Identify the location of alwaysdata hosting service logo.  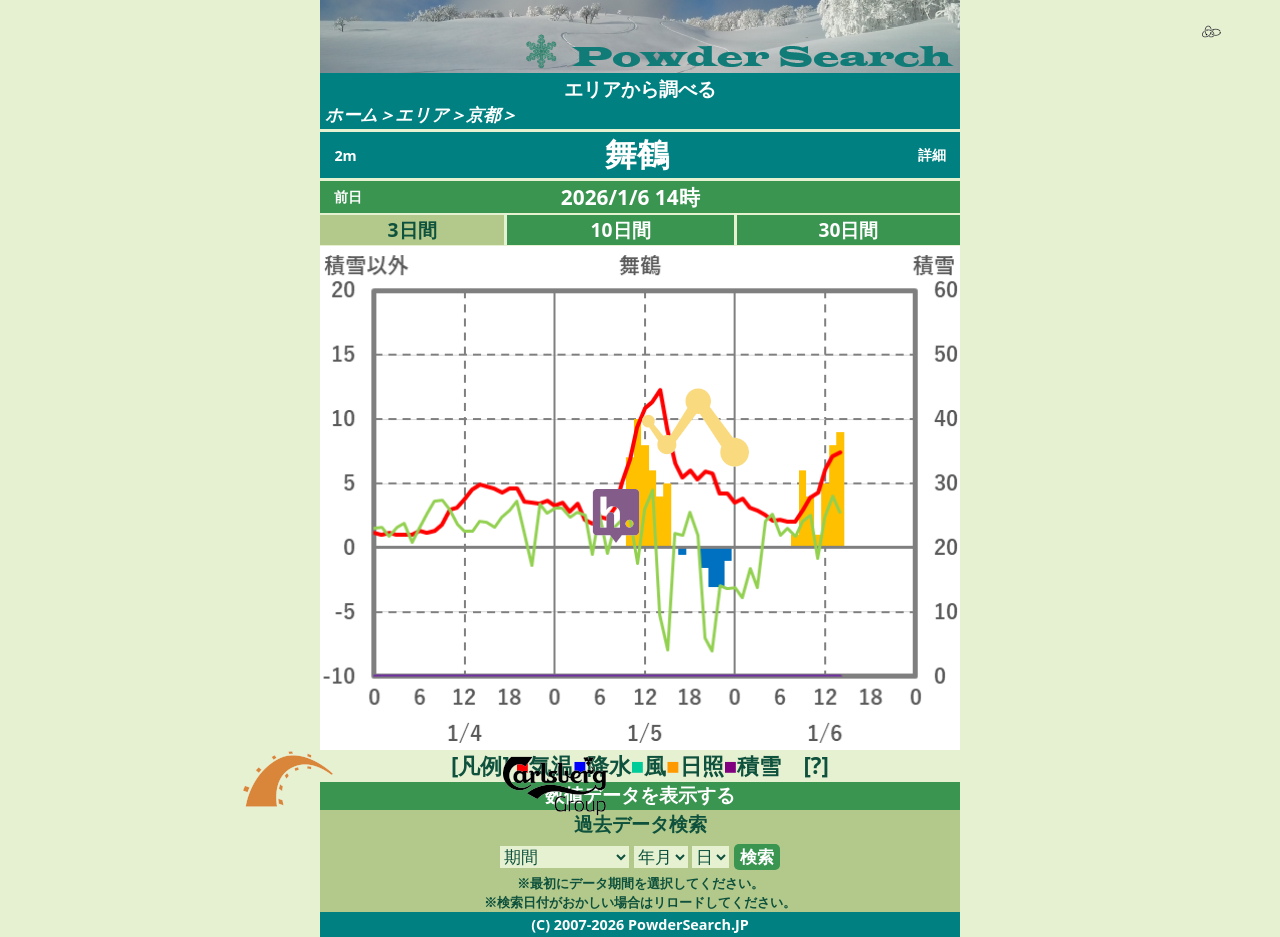
(695, 427).